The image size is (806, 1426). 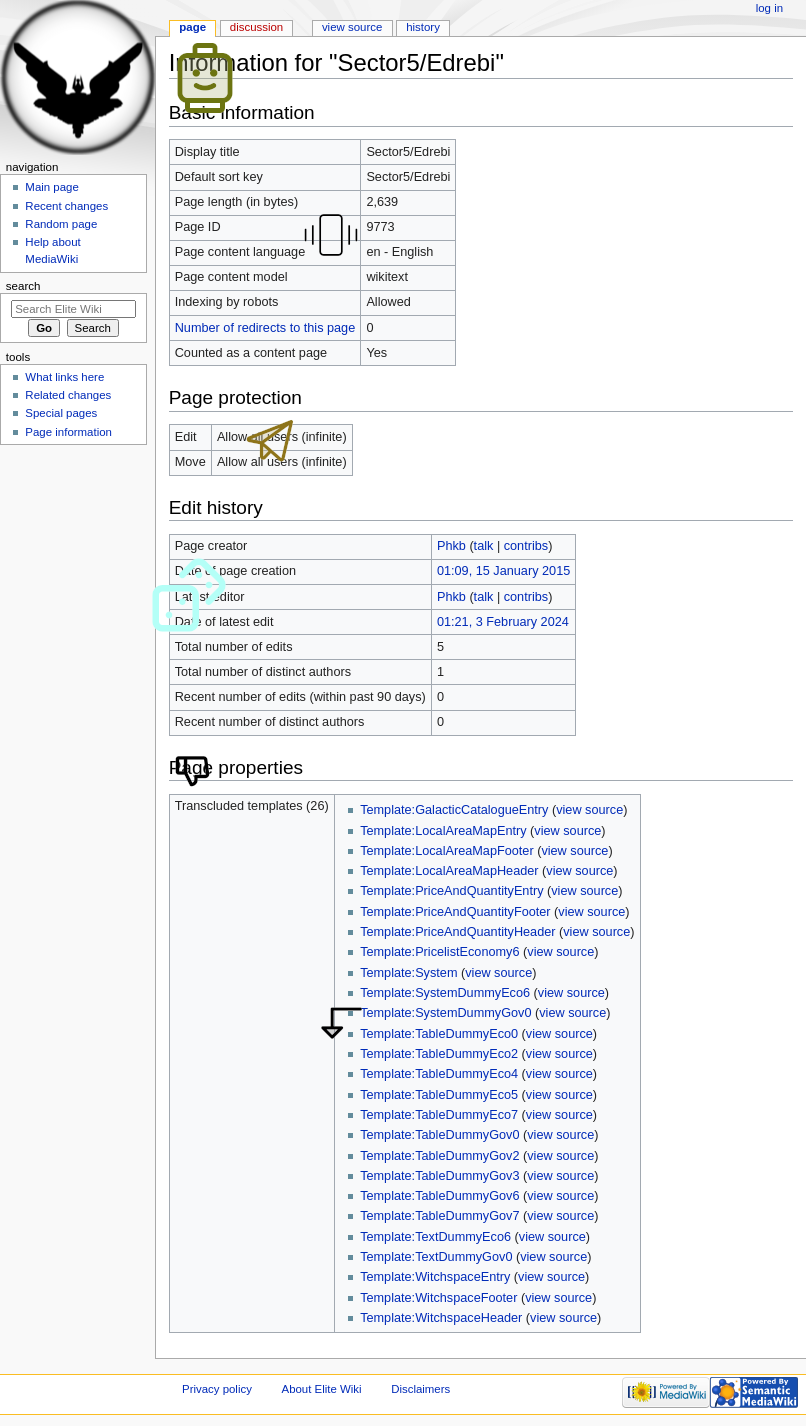 I want to click on randomize or shuffle content, so click(x=189, y=595).